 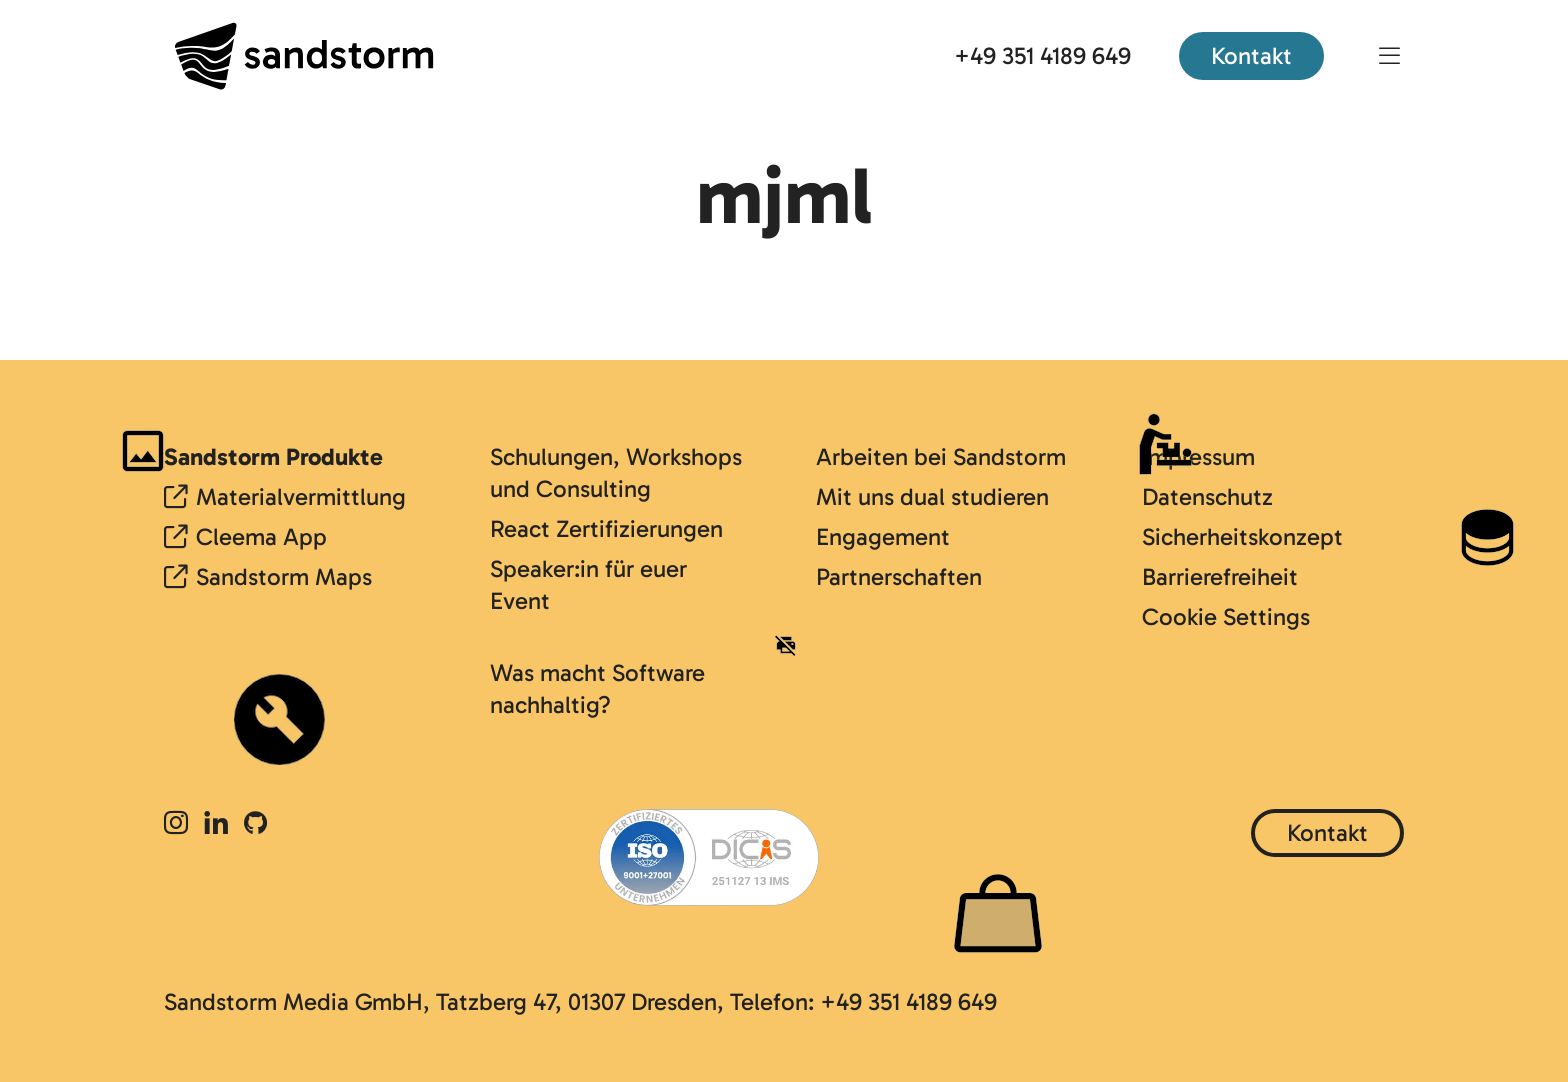 What do you see at coordinates (1487, 537) in the screenshot?
I see `access database or data storage` at bounding box center [1487, 537].